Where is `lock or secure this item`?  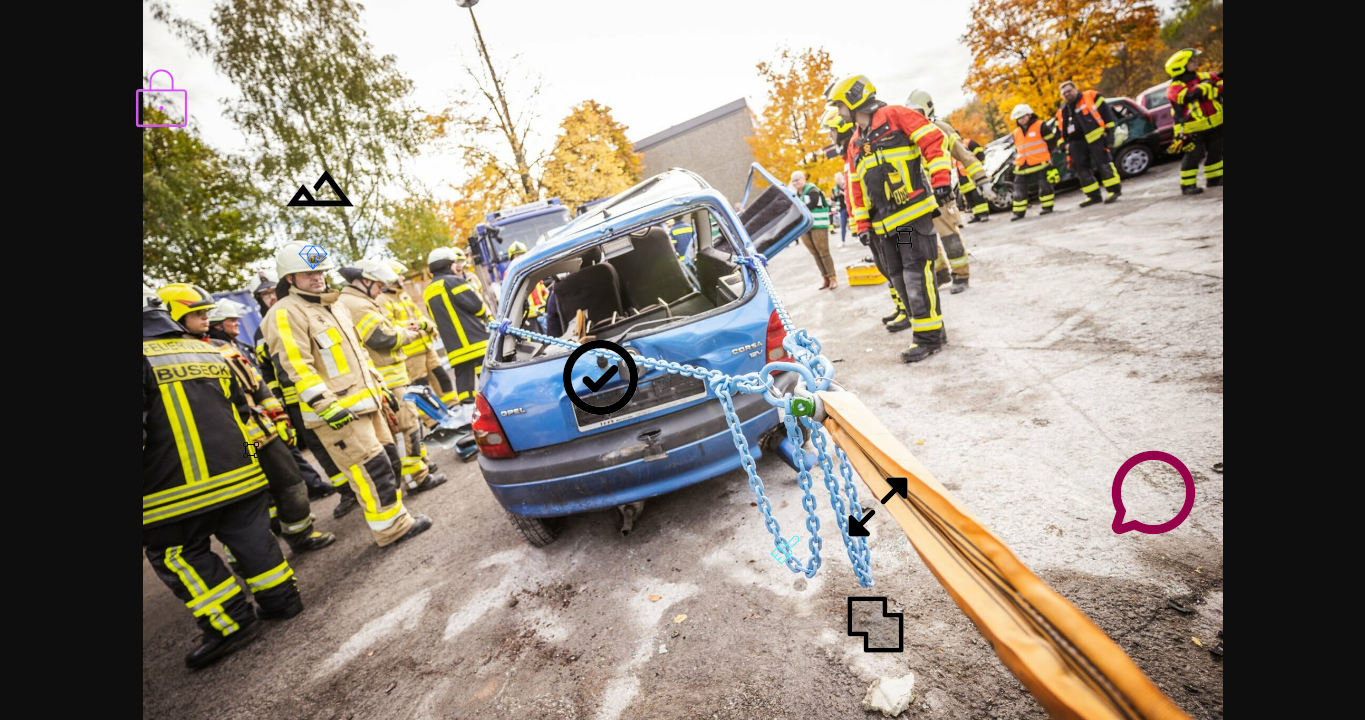 lock or secure this item is located at coordinates (161, 101).